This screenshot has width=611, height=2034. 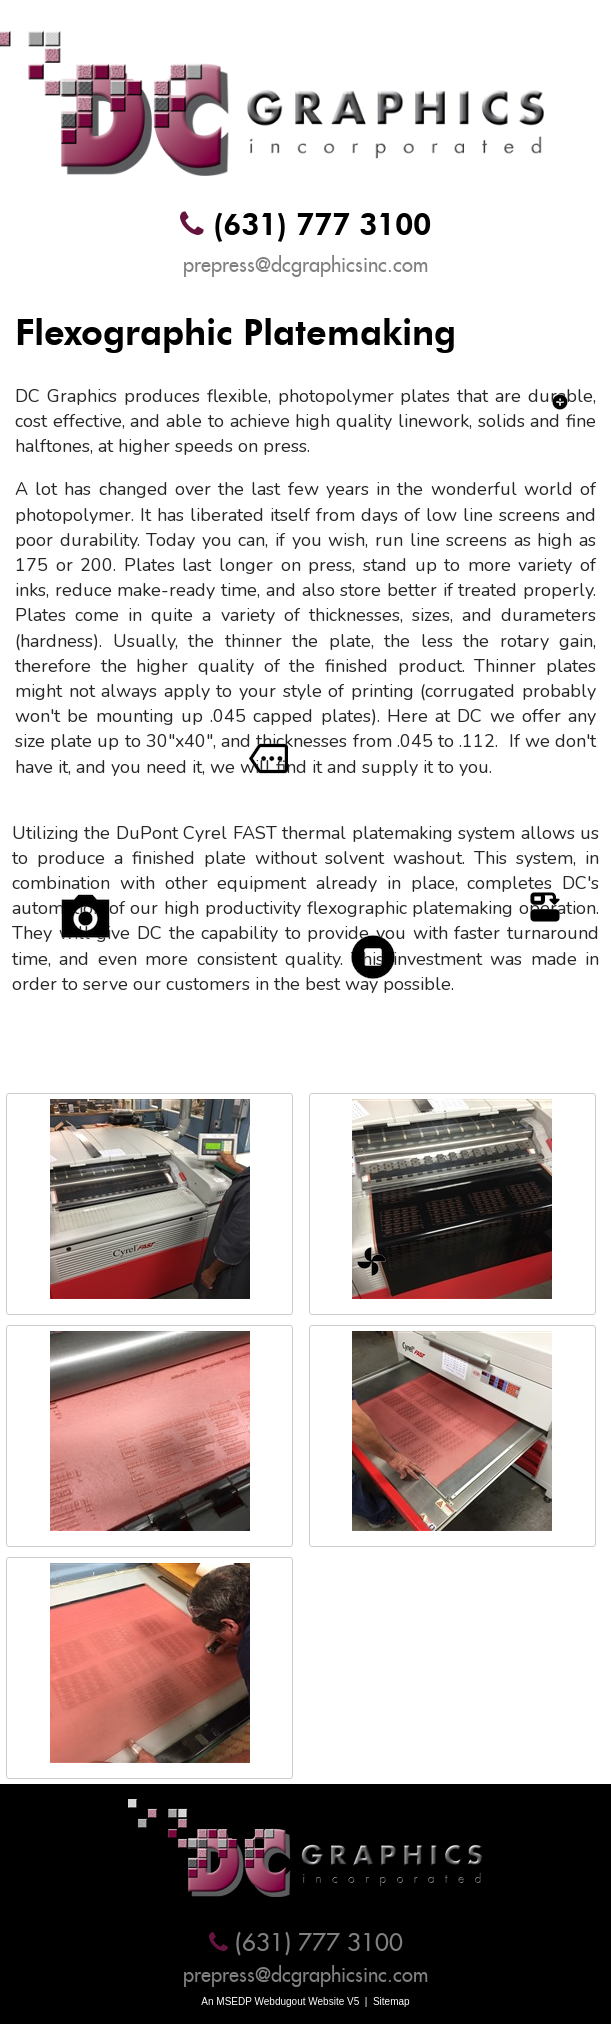 I want to click on stop media playback, so click(x=373, y=957).